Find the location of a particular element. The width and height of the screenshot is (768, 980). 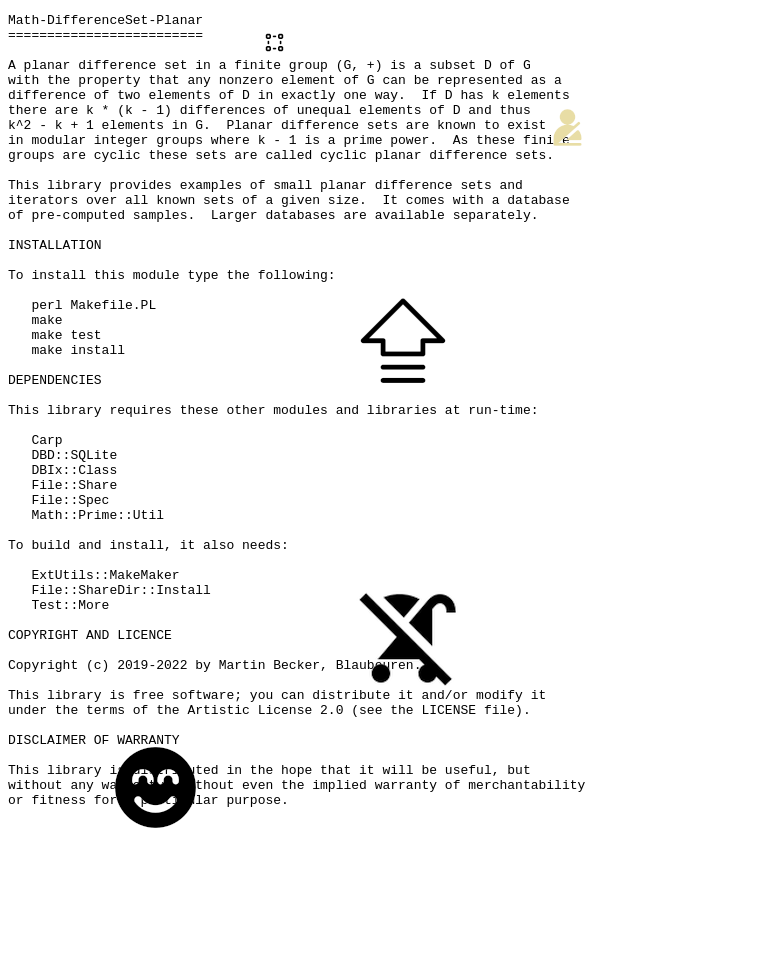

indicates strollers are not permitted in this area is located at coordinates (409, 636).